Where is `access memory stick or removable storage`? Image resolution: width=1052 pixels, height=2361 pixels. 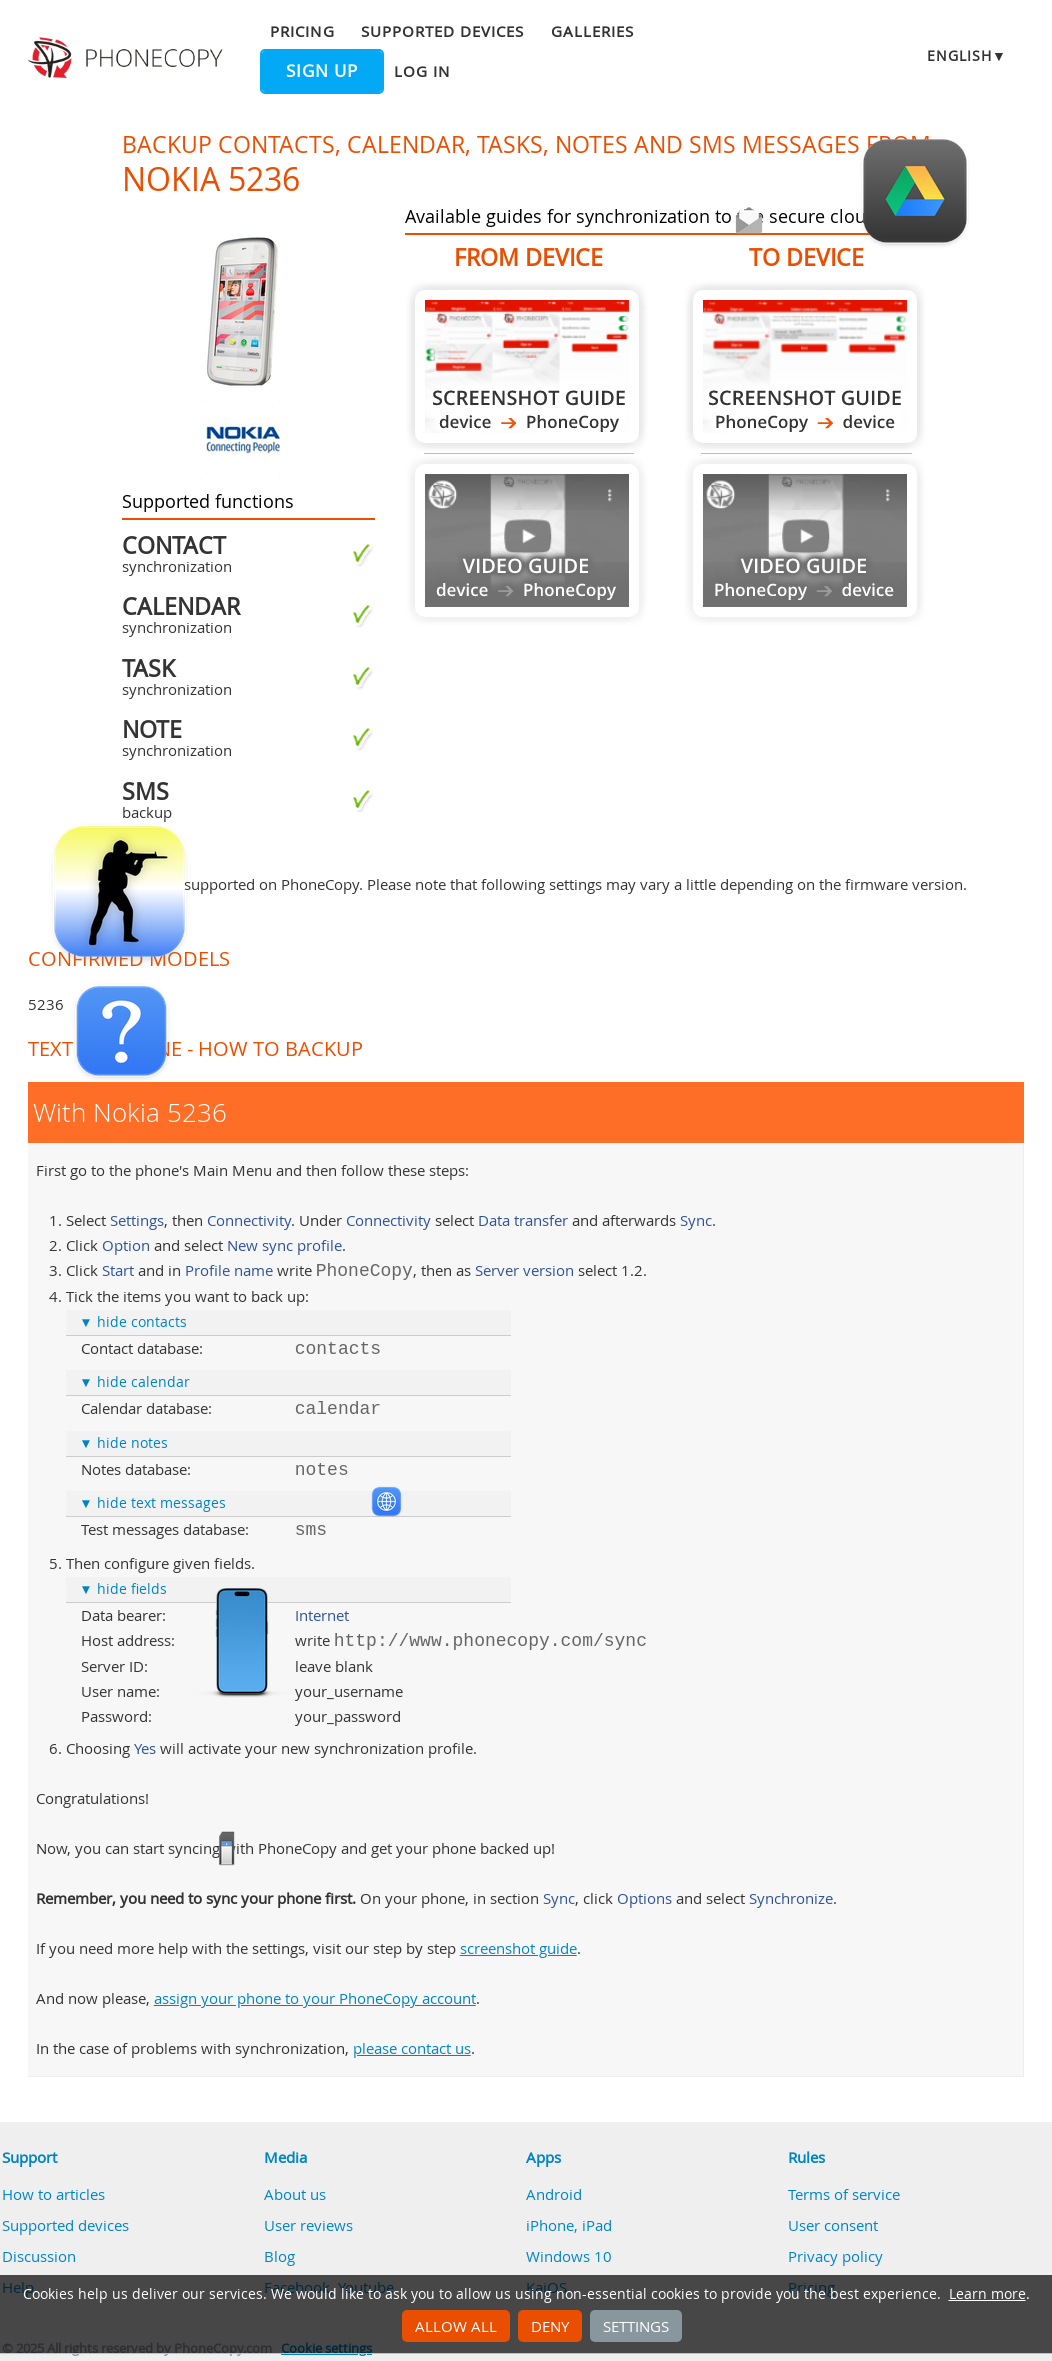 access memory stick or removable storage is located at coordinates (226, 1848).